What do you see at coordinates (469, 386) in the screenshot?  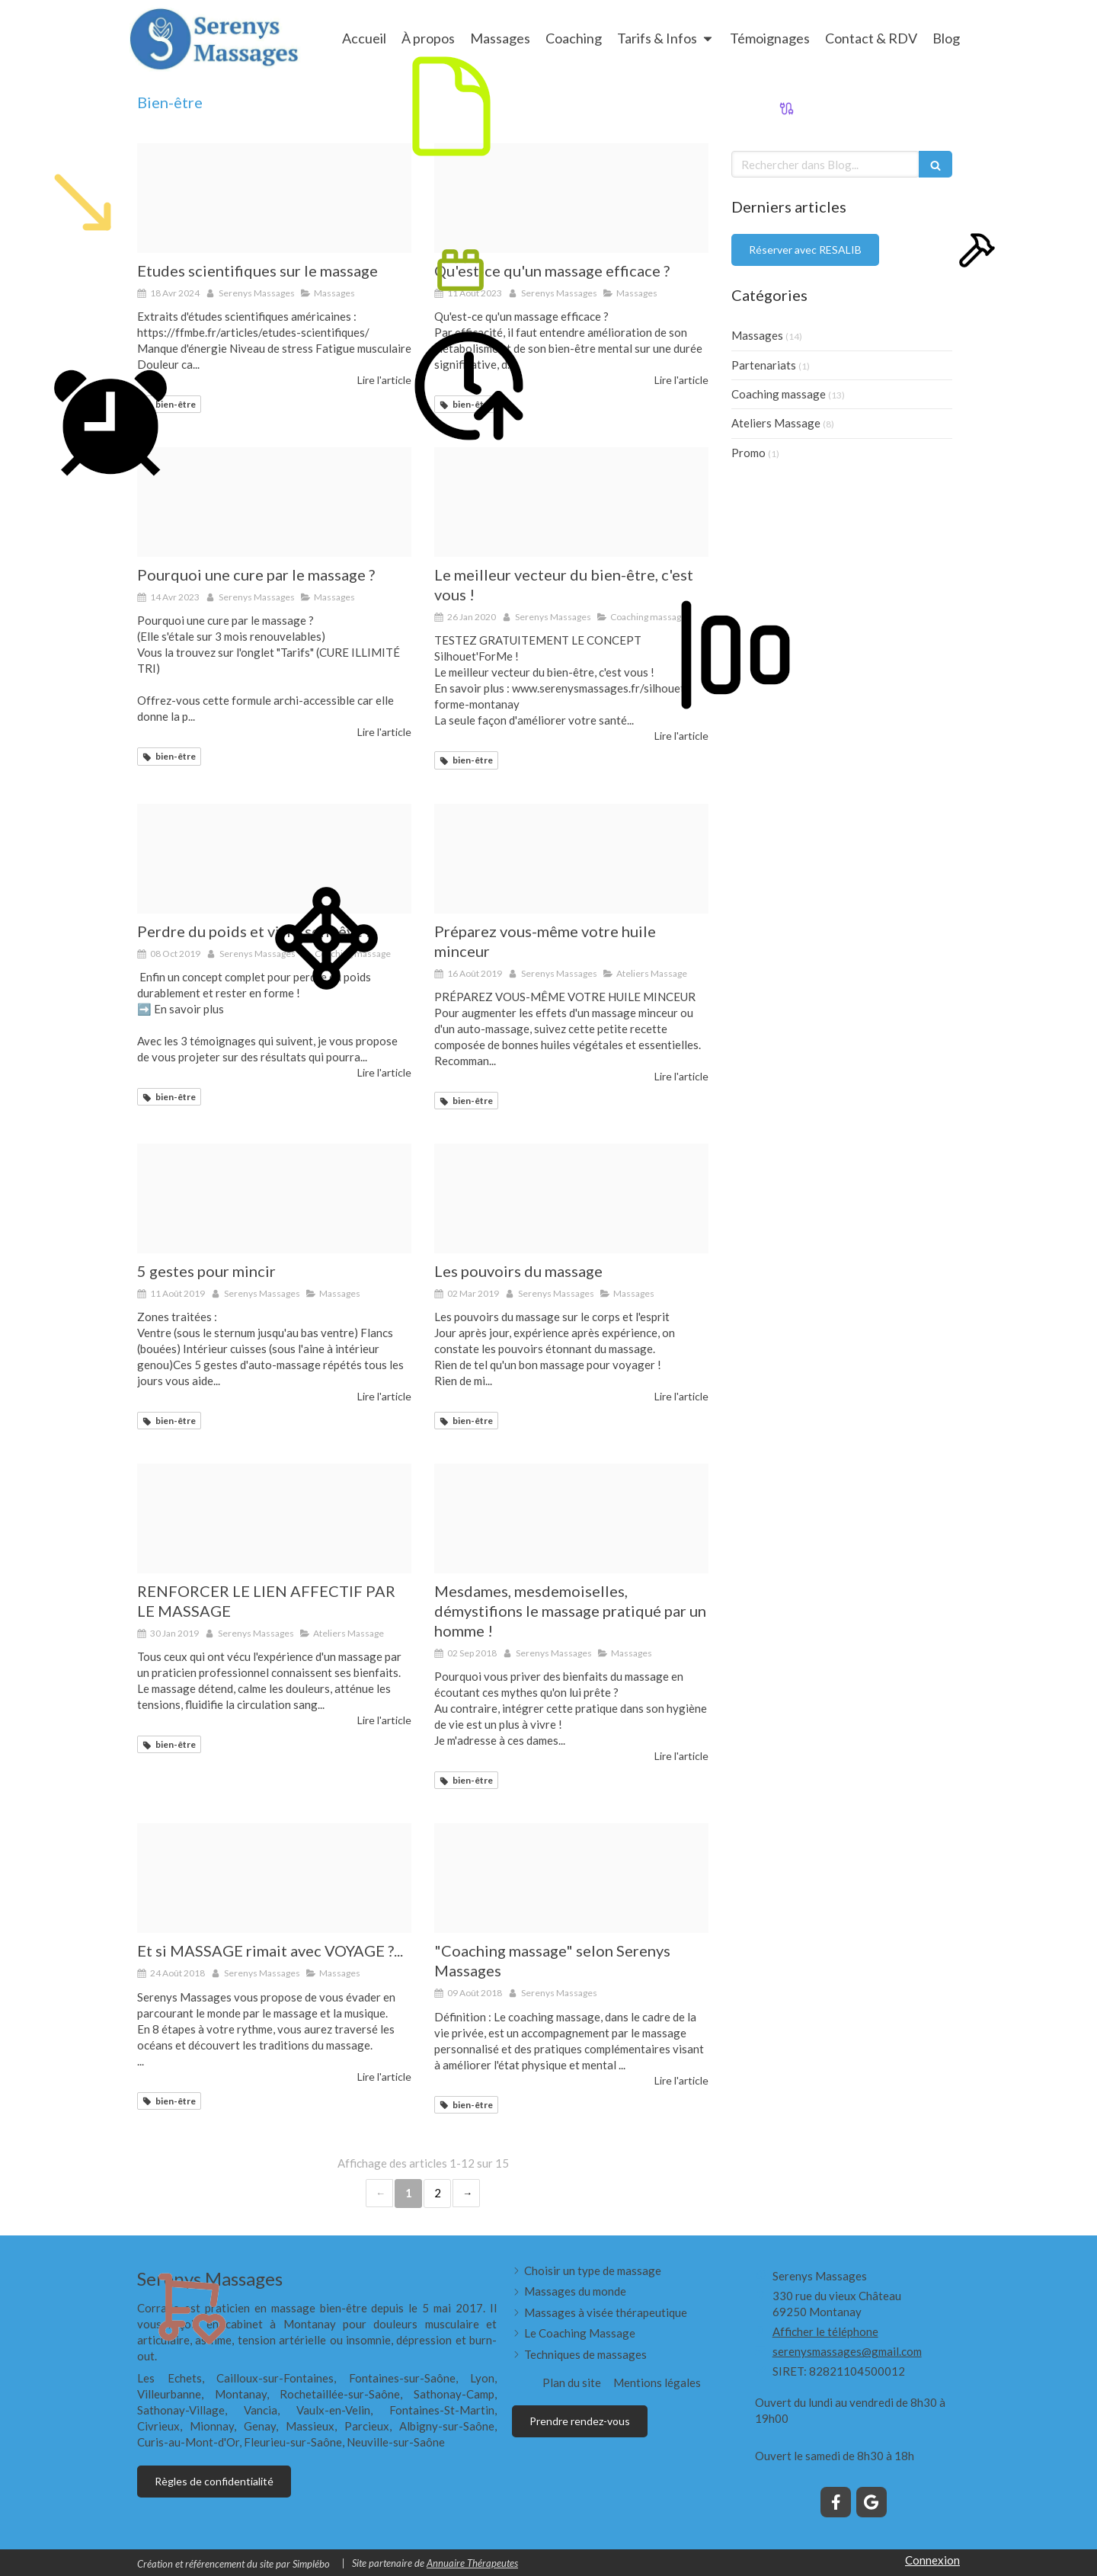 I see `upload or sync time data` at bounding box center [469, 386].